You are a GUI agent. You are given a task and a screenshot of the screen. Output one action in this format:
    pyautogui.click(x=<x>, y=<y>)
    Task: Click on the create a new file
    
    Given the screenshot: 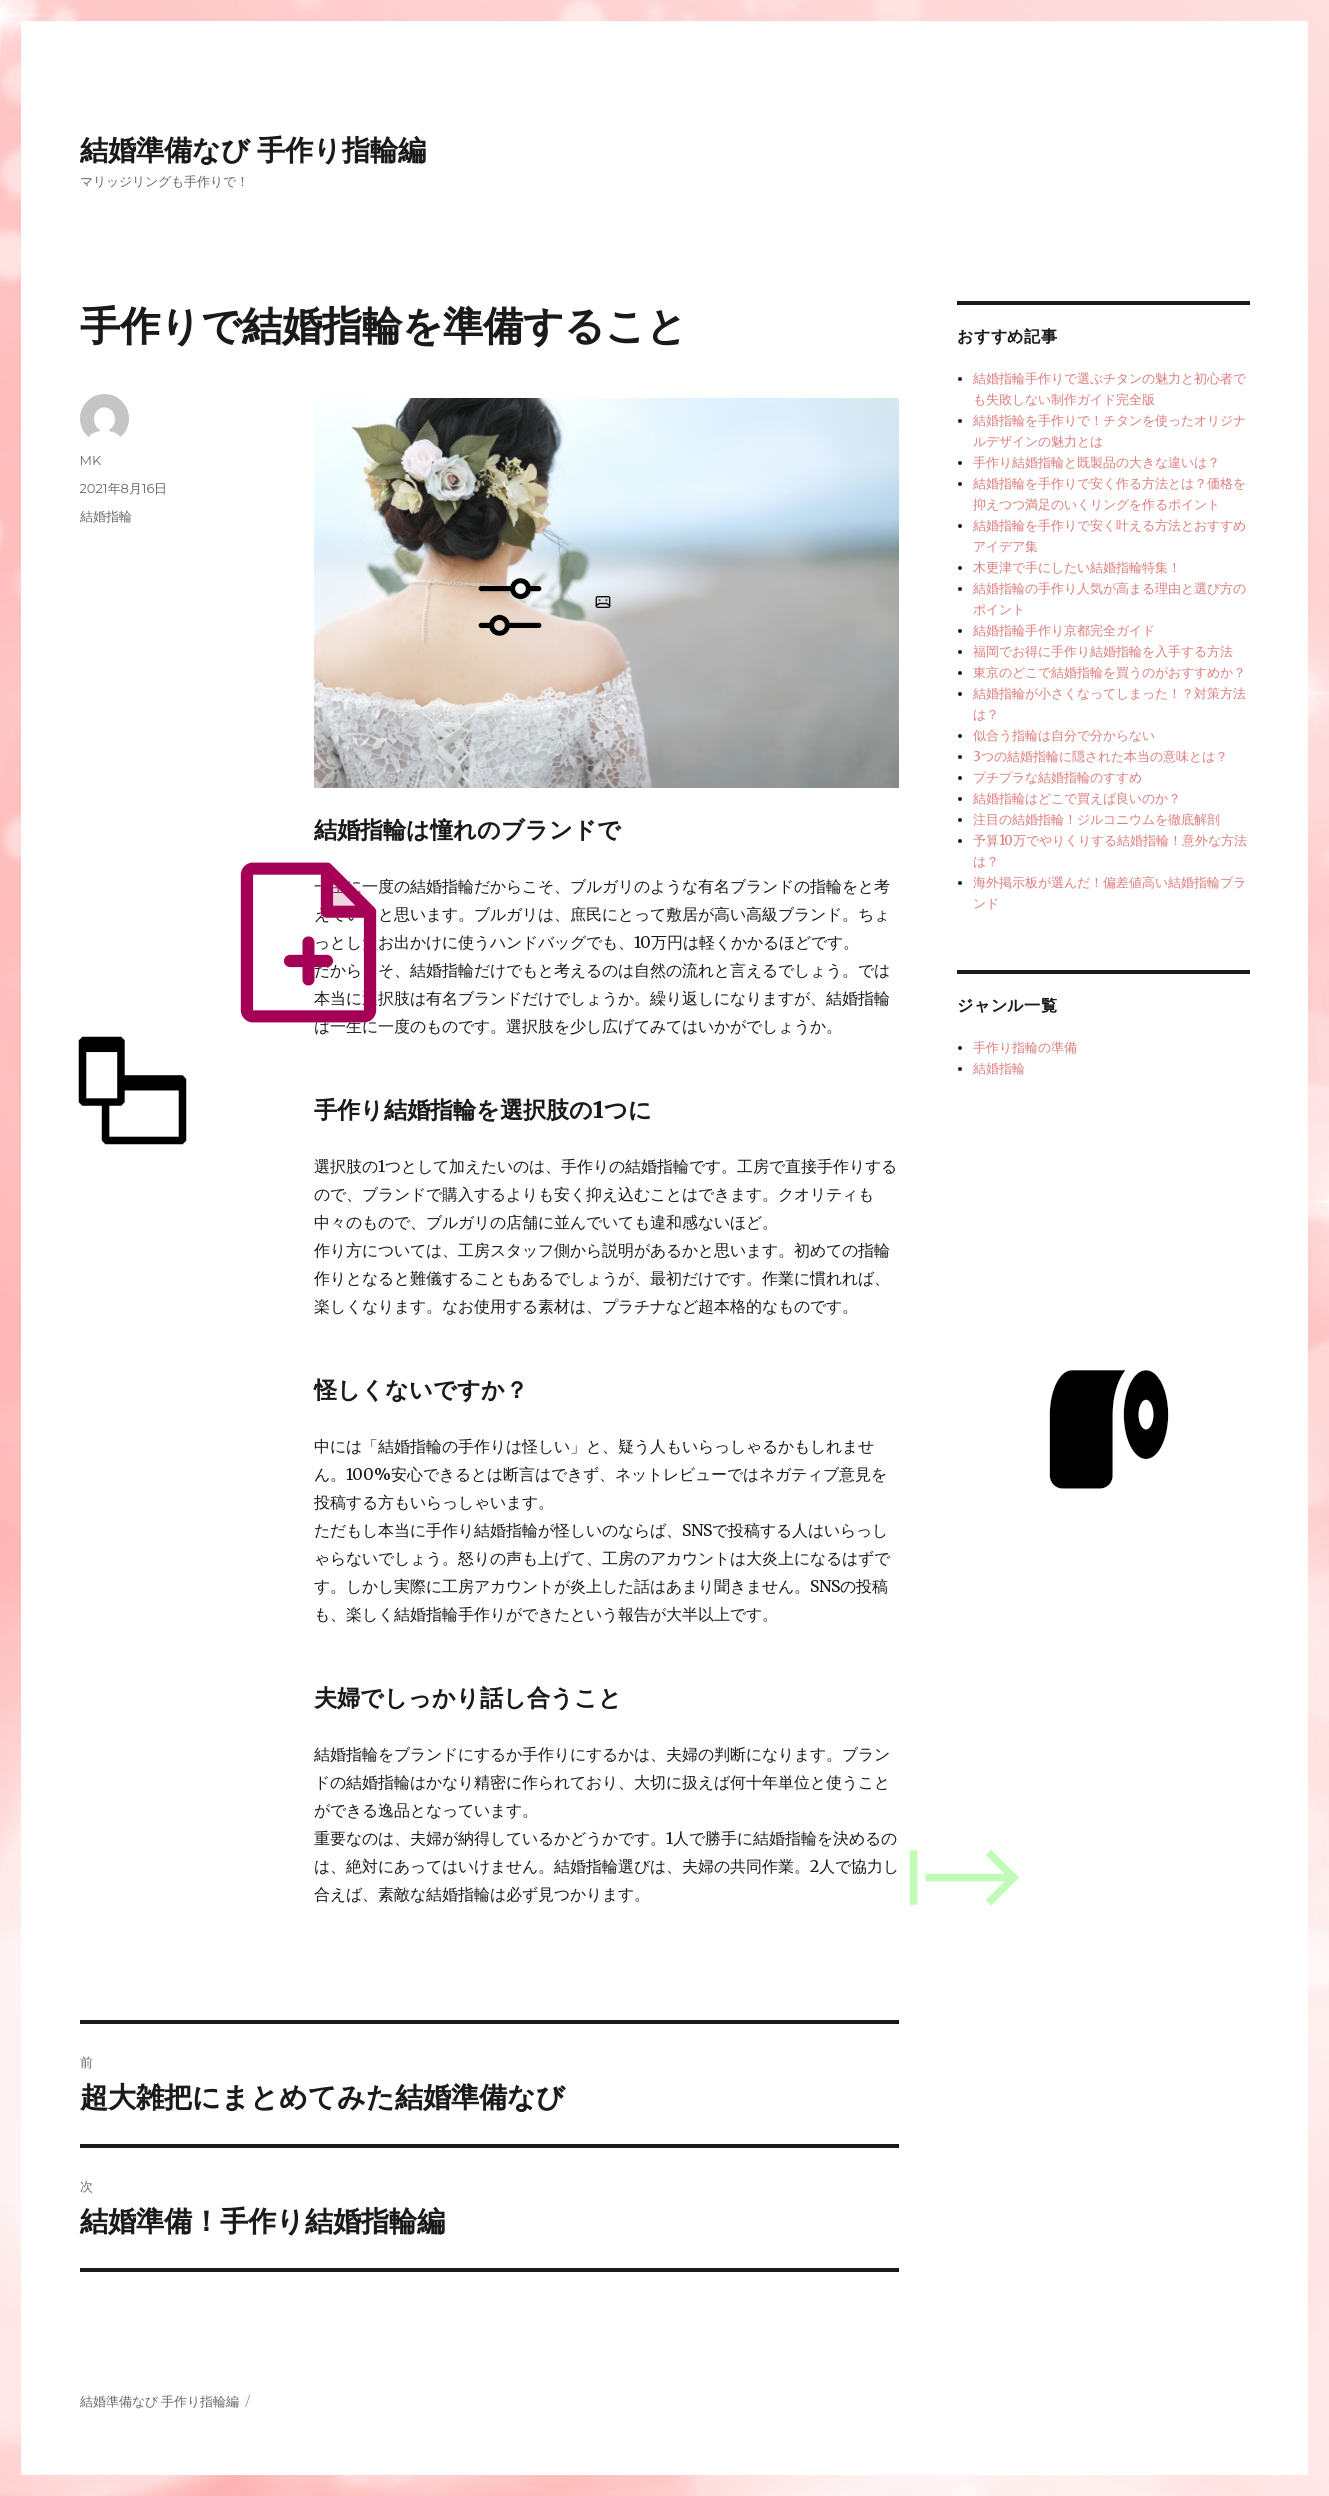 What is the action you would take?
    pyautogui.click(x=308, y=942)
    